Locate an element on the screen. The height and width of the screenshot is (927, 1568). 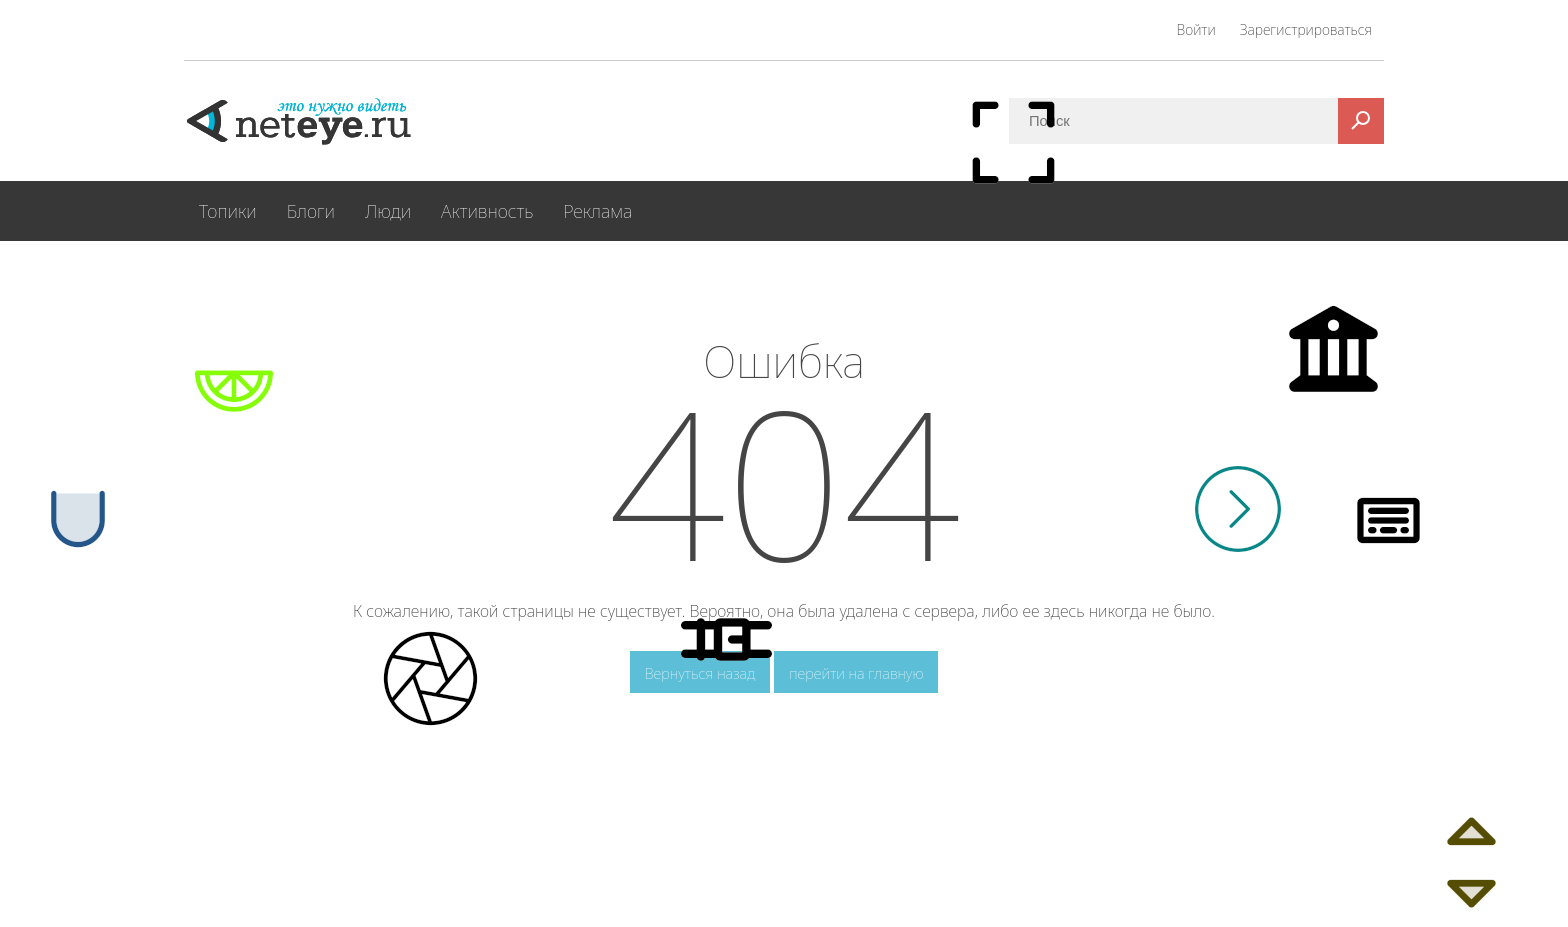
expand or collapse a dropdown menu is located at coordinates (1471, 862).